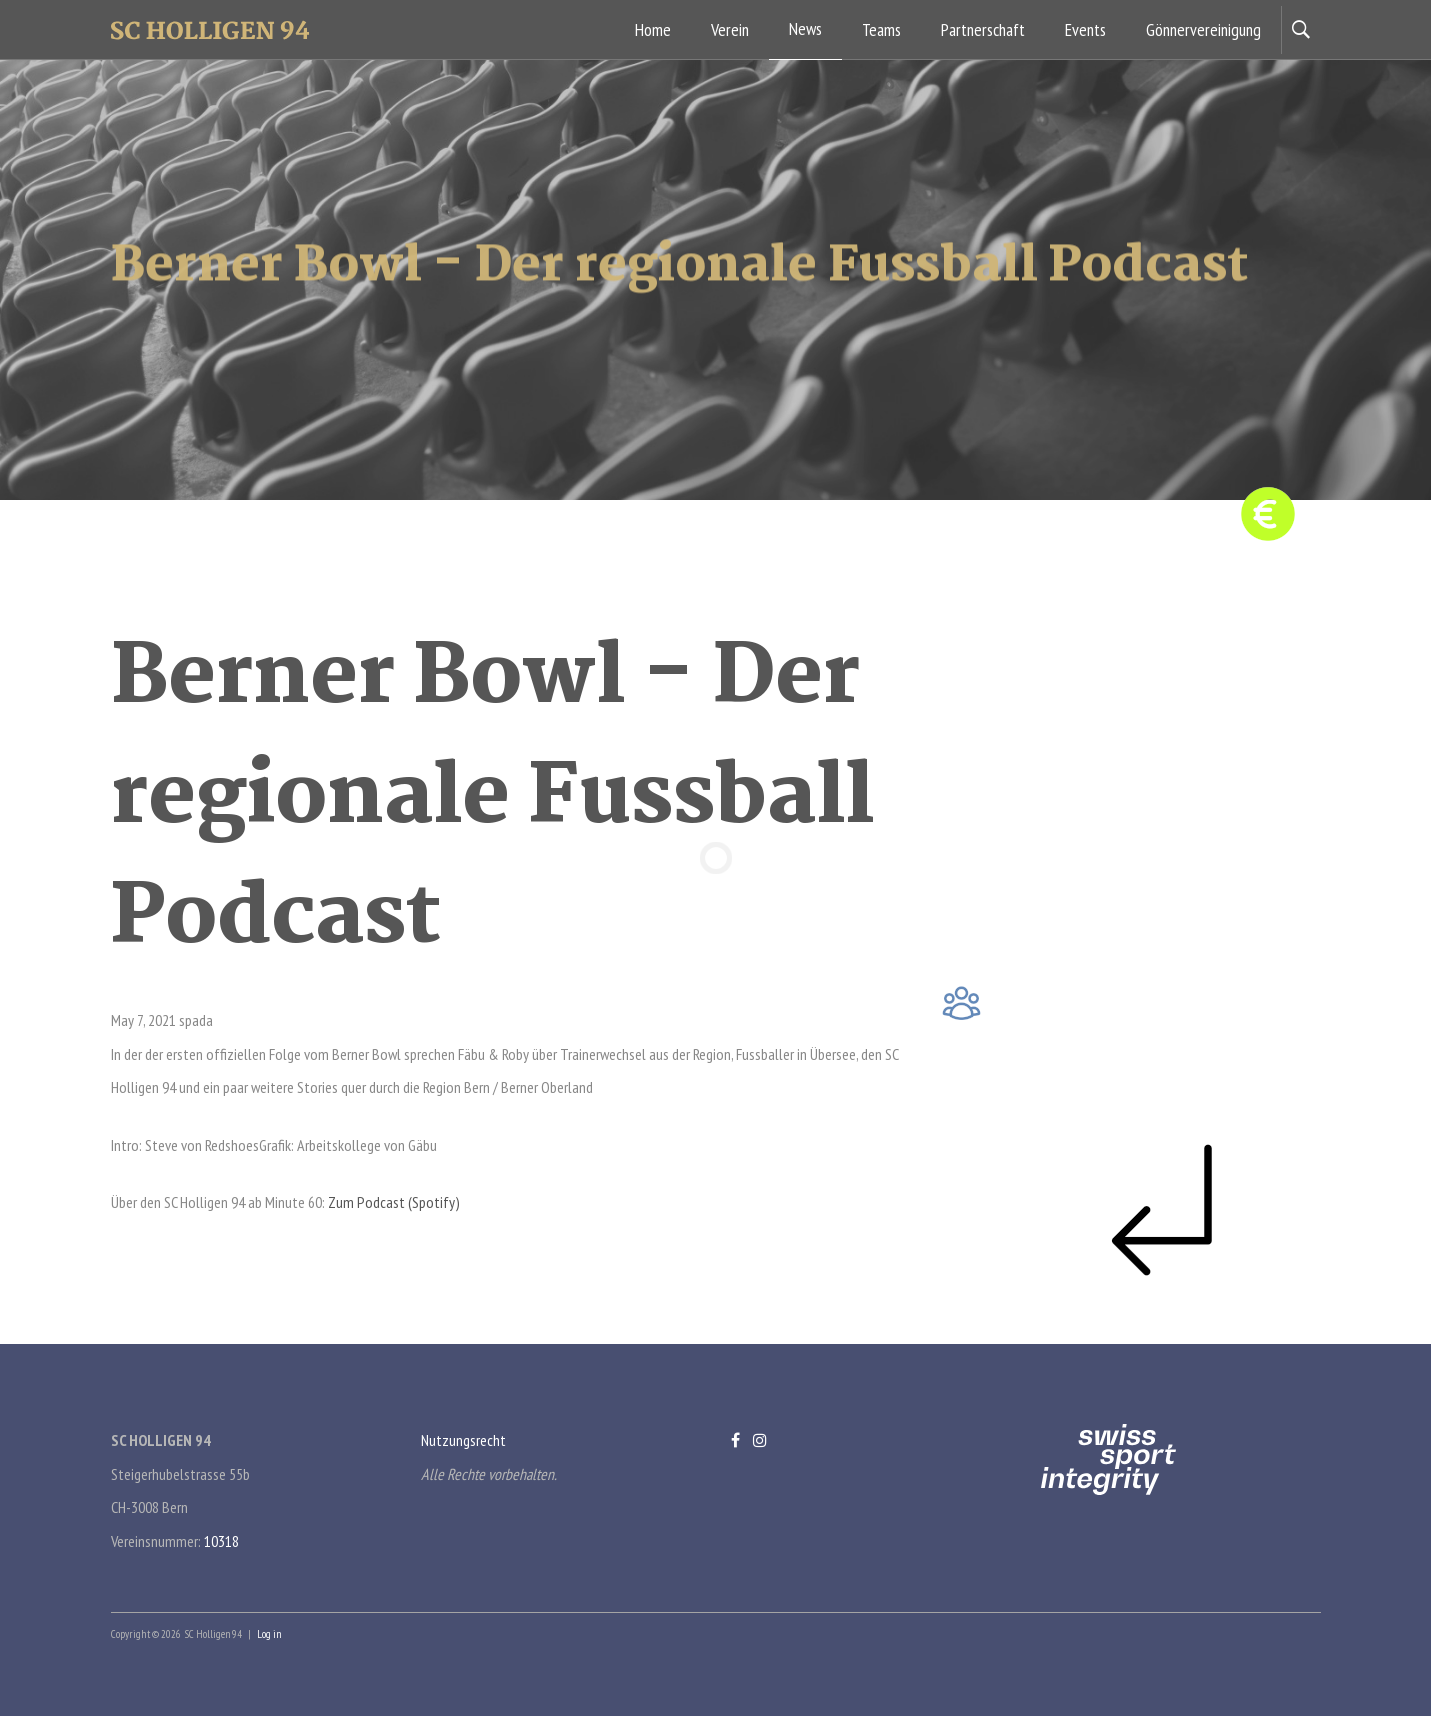 The height and width of the screenshot is (1716, 1431). What do you see at coordinates (961, 1002) in the screenshot?
I see `view all team members` at bounding box center [961, 1002].